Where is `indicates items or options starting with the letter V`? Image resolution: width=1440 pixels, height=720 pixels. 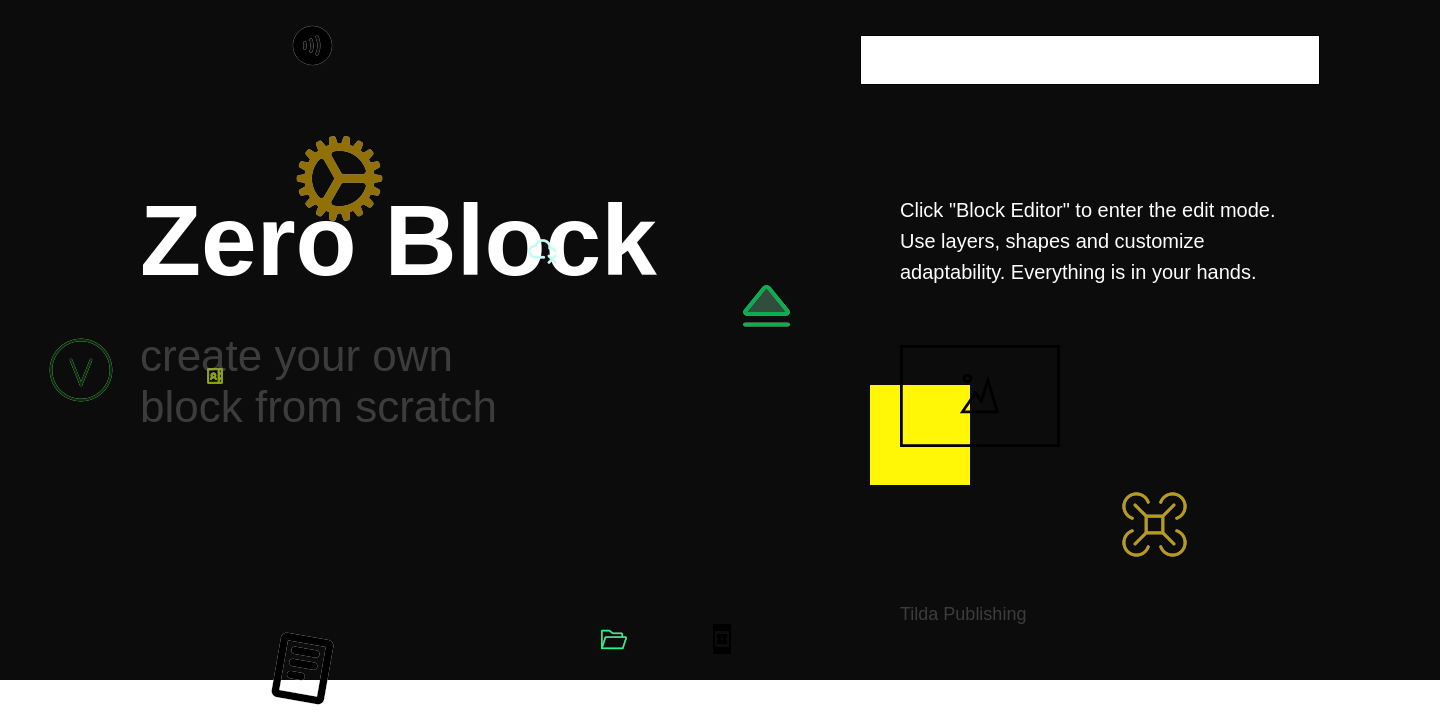
indicates items or options starting with the letter V is located at coordinates (81, 370).